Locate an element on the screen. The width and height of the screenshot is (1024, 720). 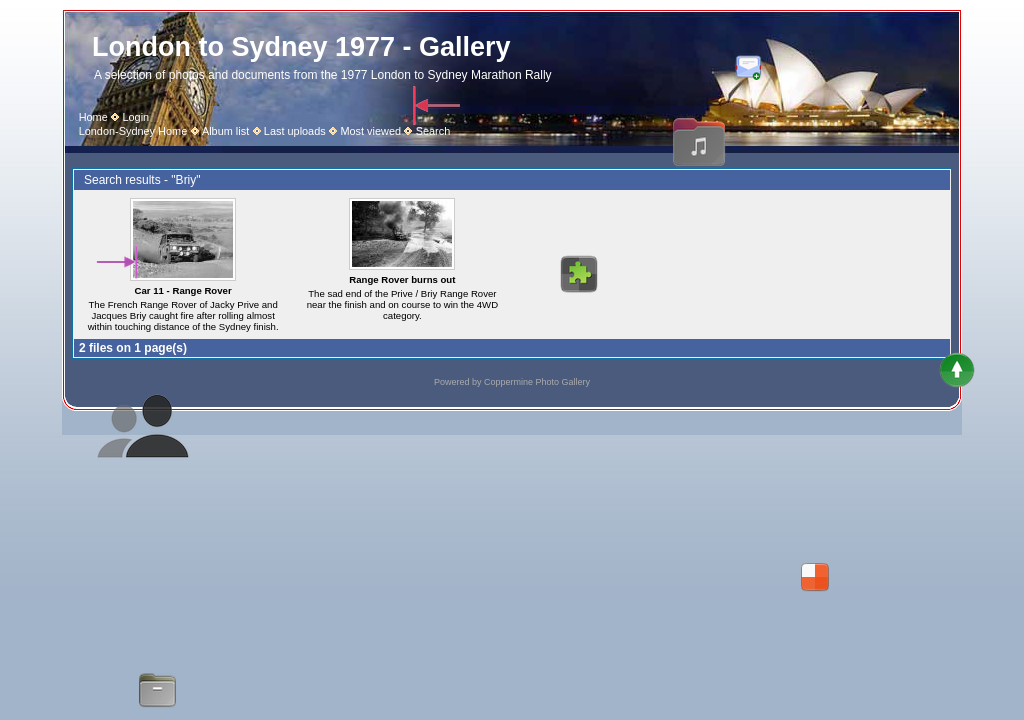
open file manager application is located at coordinates (157, 689).